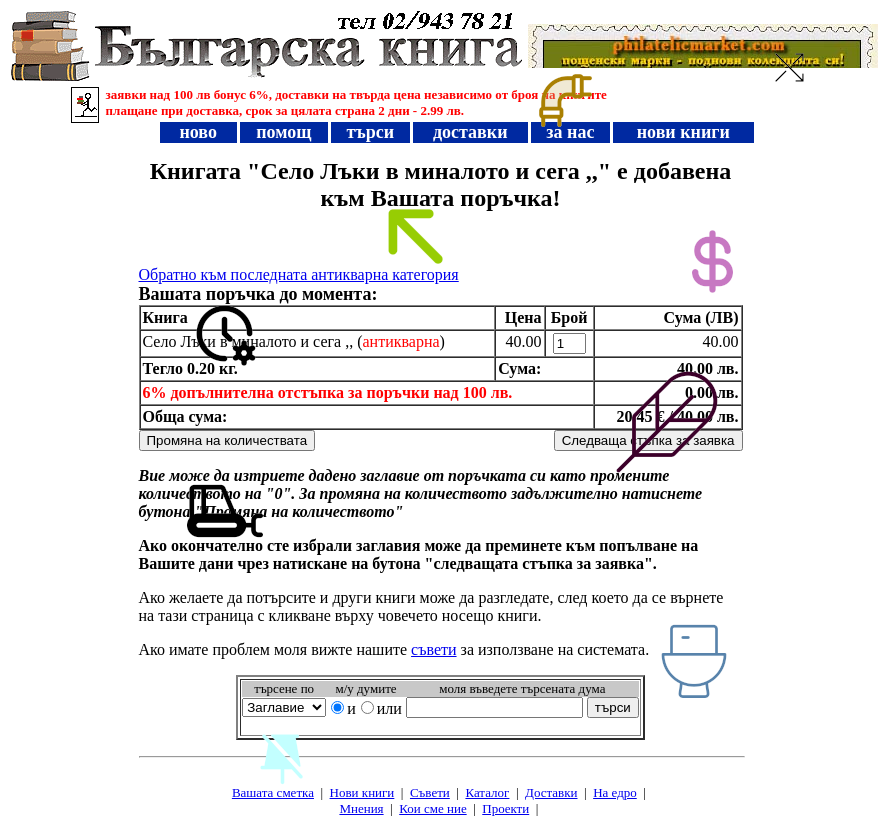  What do you see at coordinates (789, 67) in the screenshot?
I see `shuffle or randomize playback order` at bounding box center [789, 67].